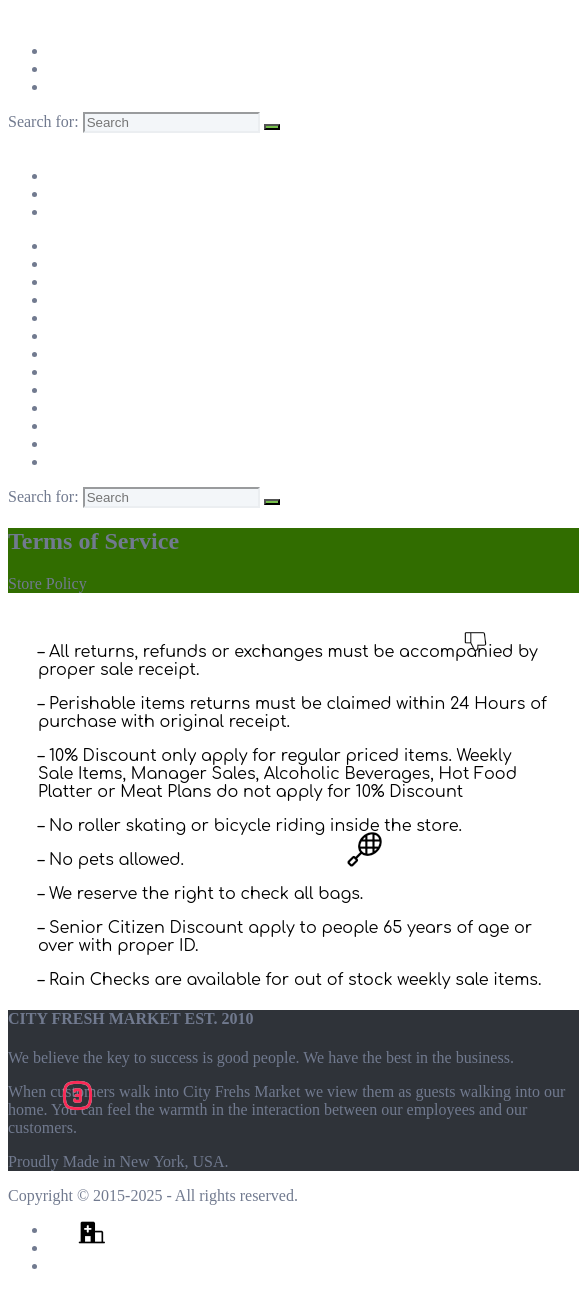 The image size is (587, 1291). What do you see at coordinates (90, 1232) in the screenshot?
I see `find nearby hospitals or medical facilities` at bounding box center [90, 1232].